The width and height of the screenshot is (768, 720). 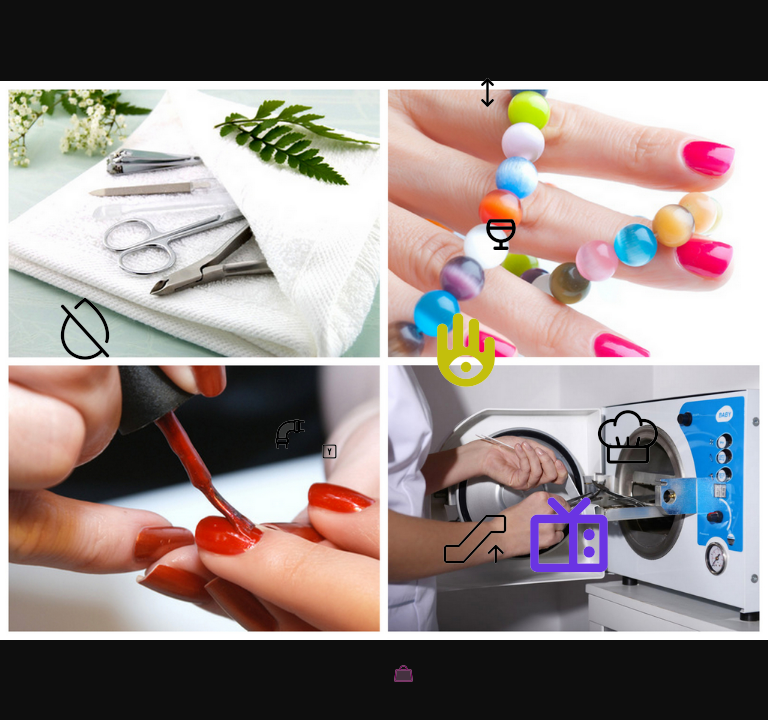 What do you see at coordinates (329, 451) in the screenshot?
I see `indicates a keyboard key or shortcut for the letter Y` at bounding box center [329, 451].